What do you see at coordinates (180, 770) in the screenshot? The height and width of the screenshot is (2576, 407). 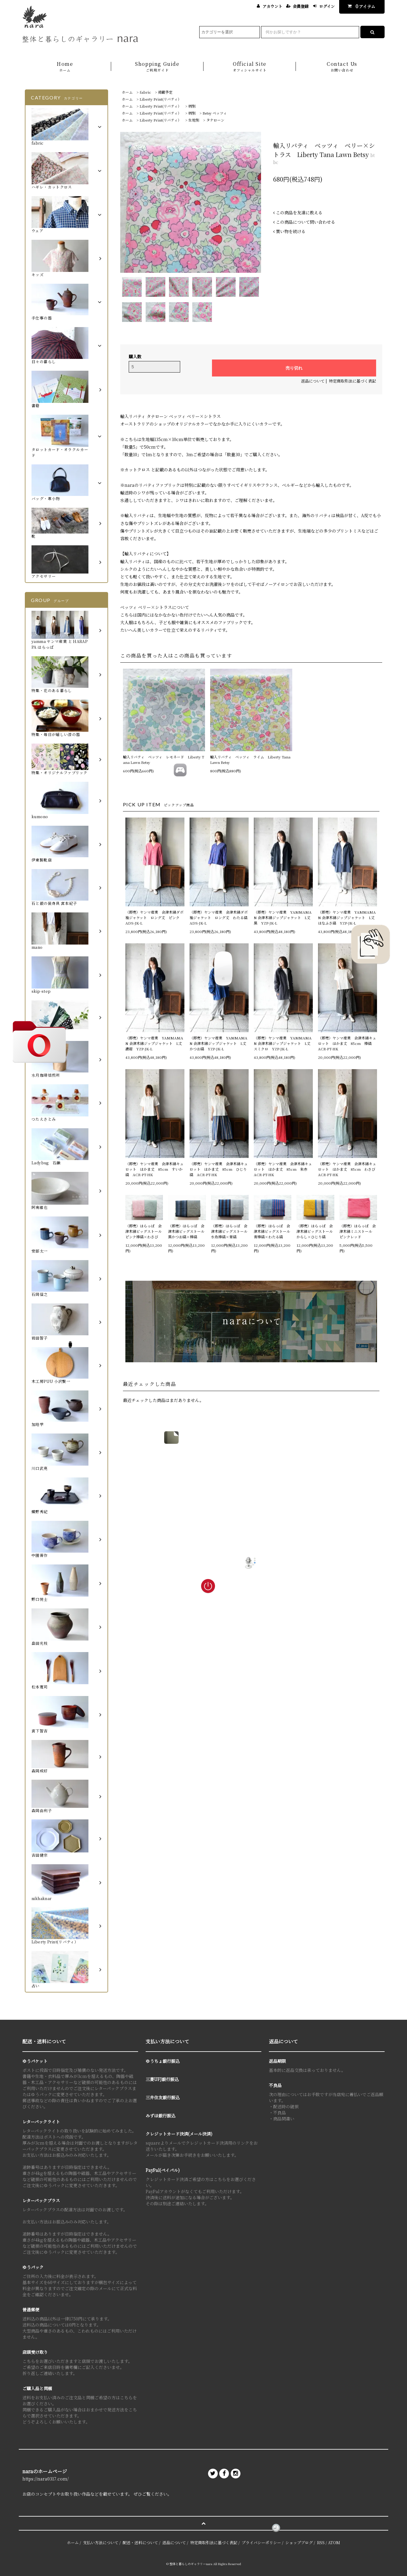 I see `open games folder or category` at bounding box center [180, 770].